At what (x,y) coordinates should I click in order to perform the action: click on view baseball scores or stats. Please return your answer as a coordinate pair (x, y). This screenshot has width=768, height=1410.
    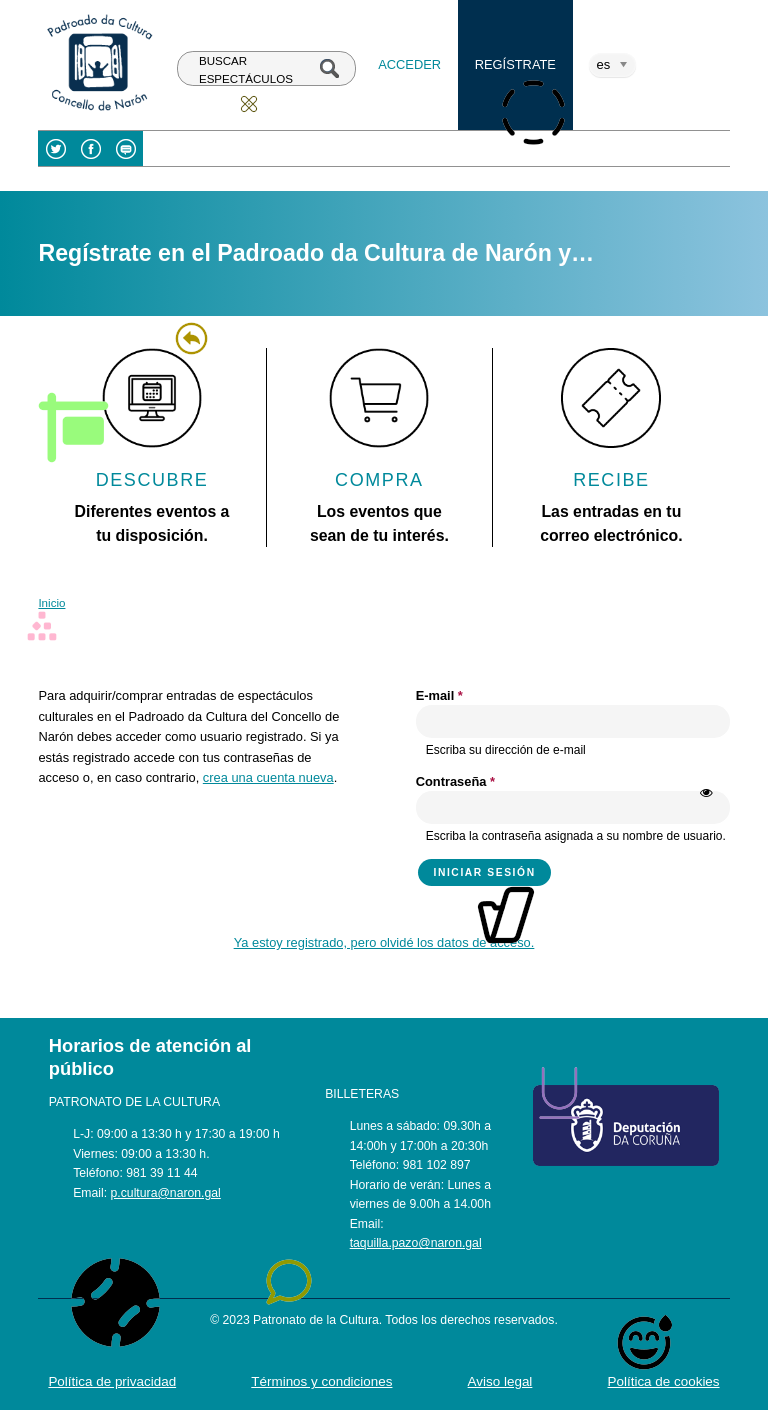
    Looking at the image, I should click on (115, 1302).